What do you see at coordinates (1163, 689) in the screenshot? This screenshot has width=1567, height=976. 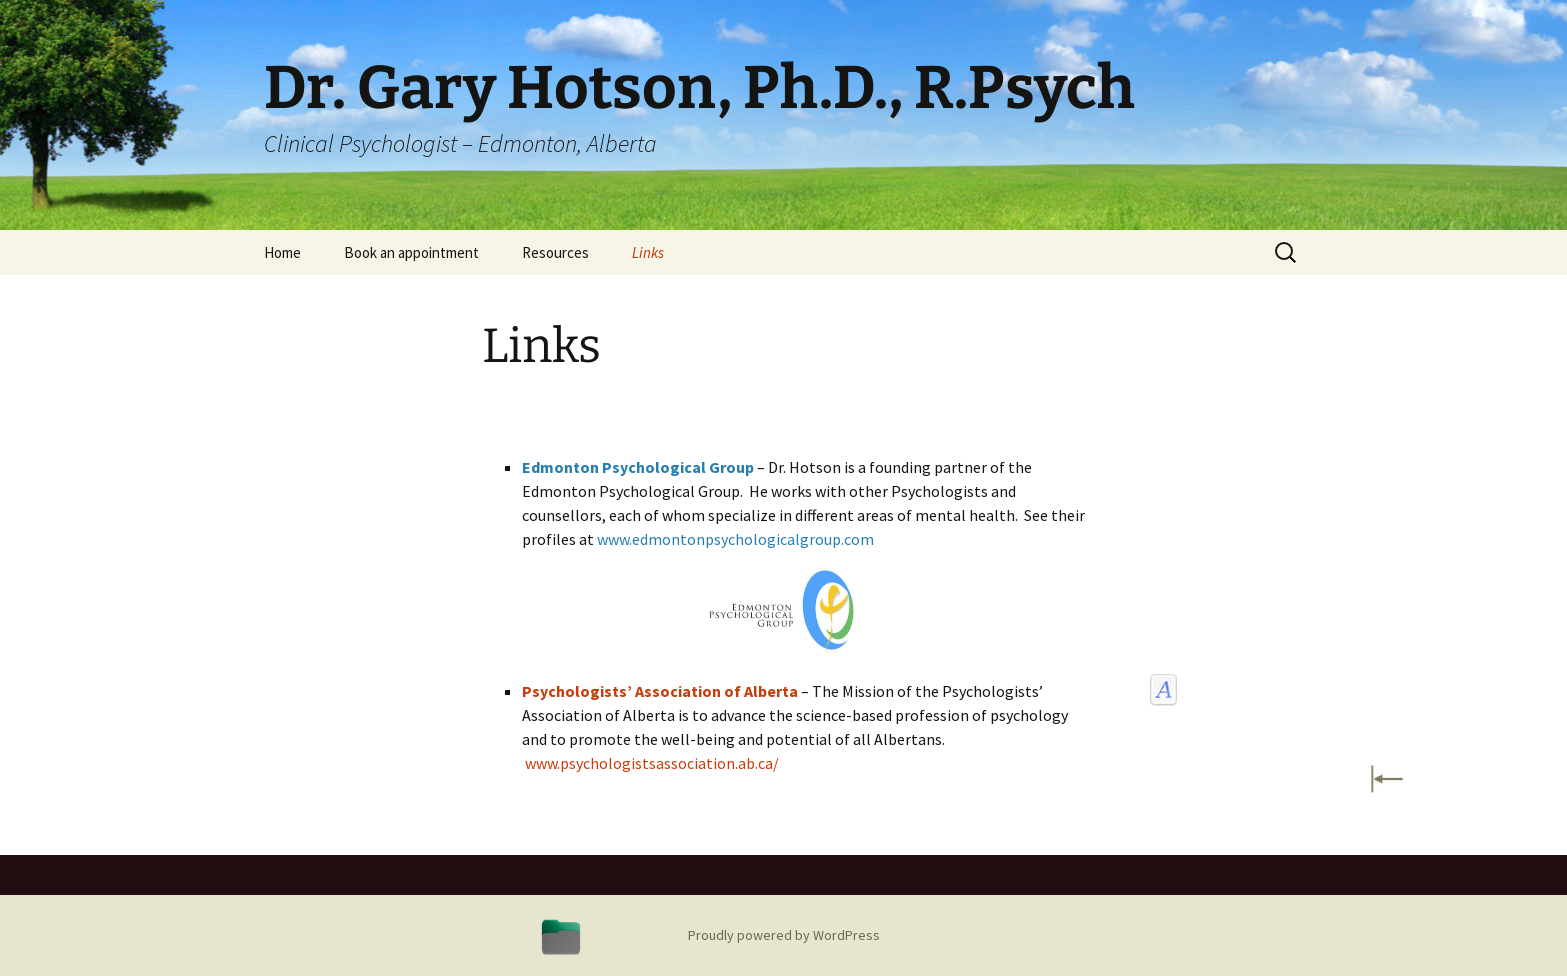 I see `a font file type indicator` at bounding box center [1163, 689].